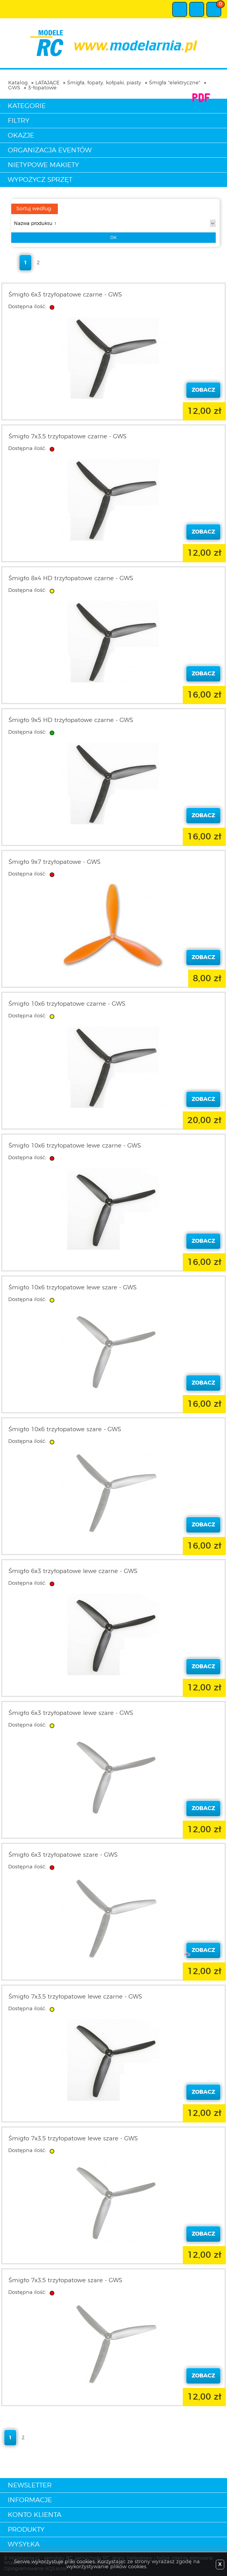  Describe the element at coordinates (201, 98) in the screenshot. I see `view or open a PDF document` at that location.